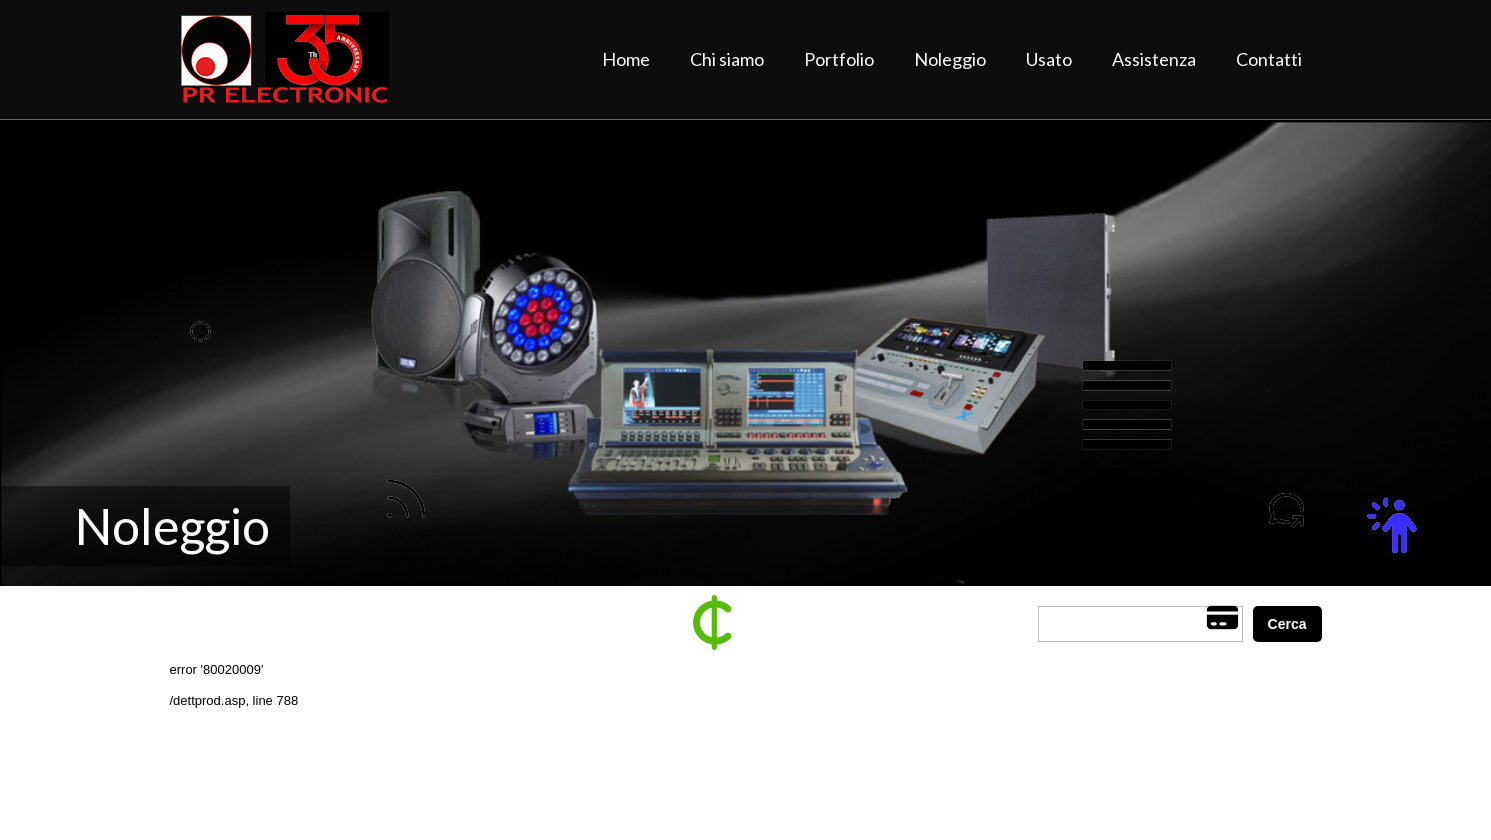  Describe the element at coordinates (200, 331) in the screenshot. I see `unselected option in a radio button group` at that location.